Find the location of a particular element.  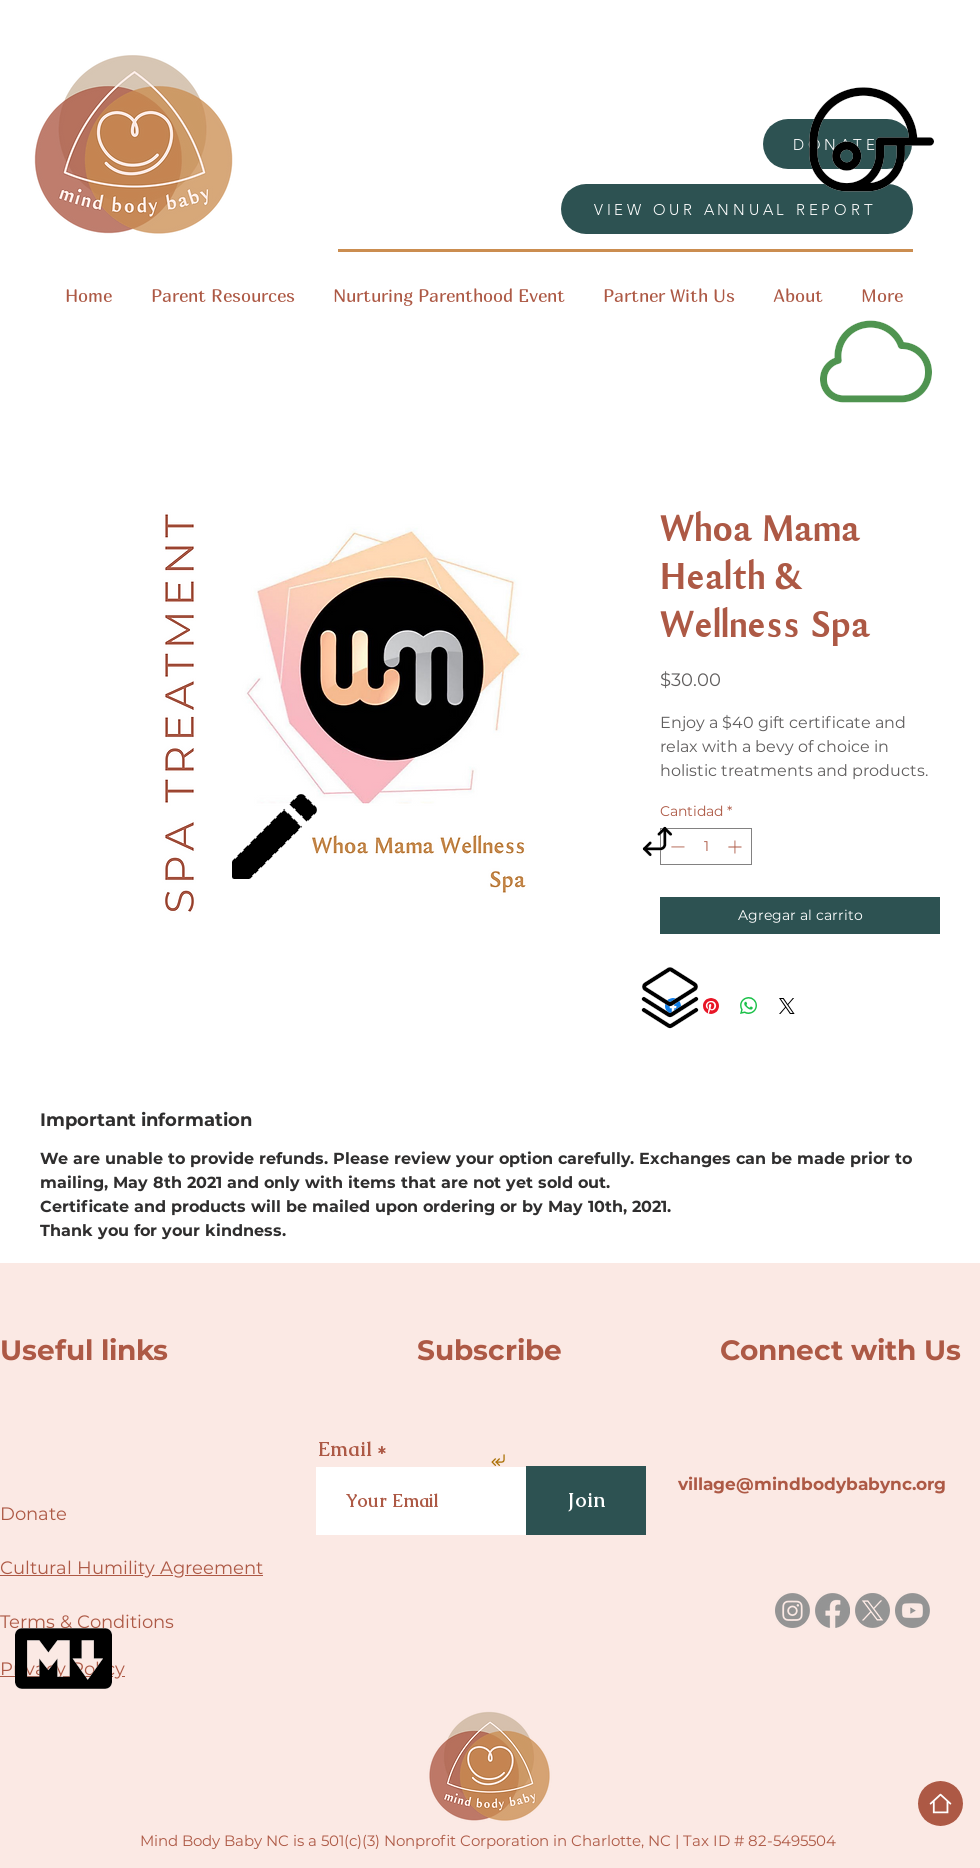

access cloud storage is located at coordinates (876, 365).